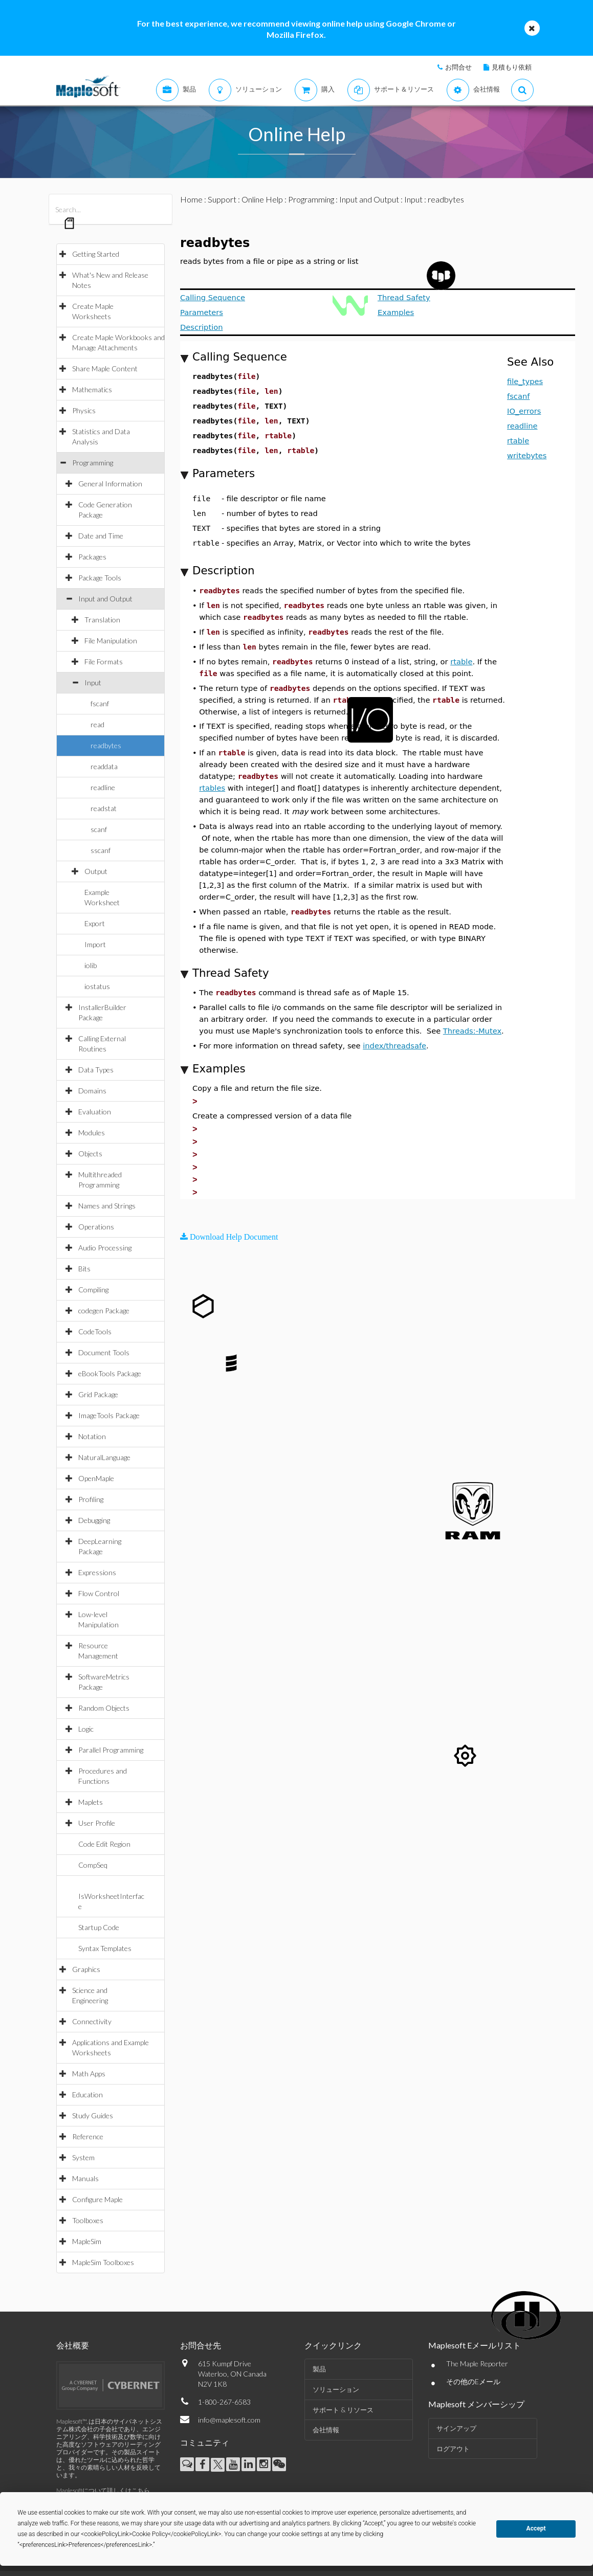 This screenshot has width=593, height=2576. I want to click on hilton hotels and resorts logo, so click(526, 2315).